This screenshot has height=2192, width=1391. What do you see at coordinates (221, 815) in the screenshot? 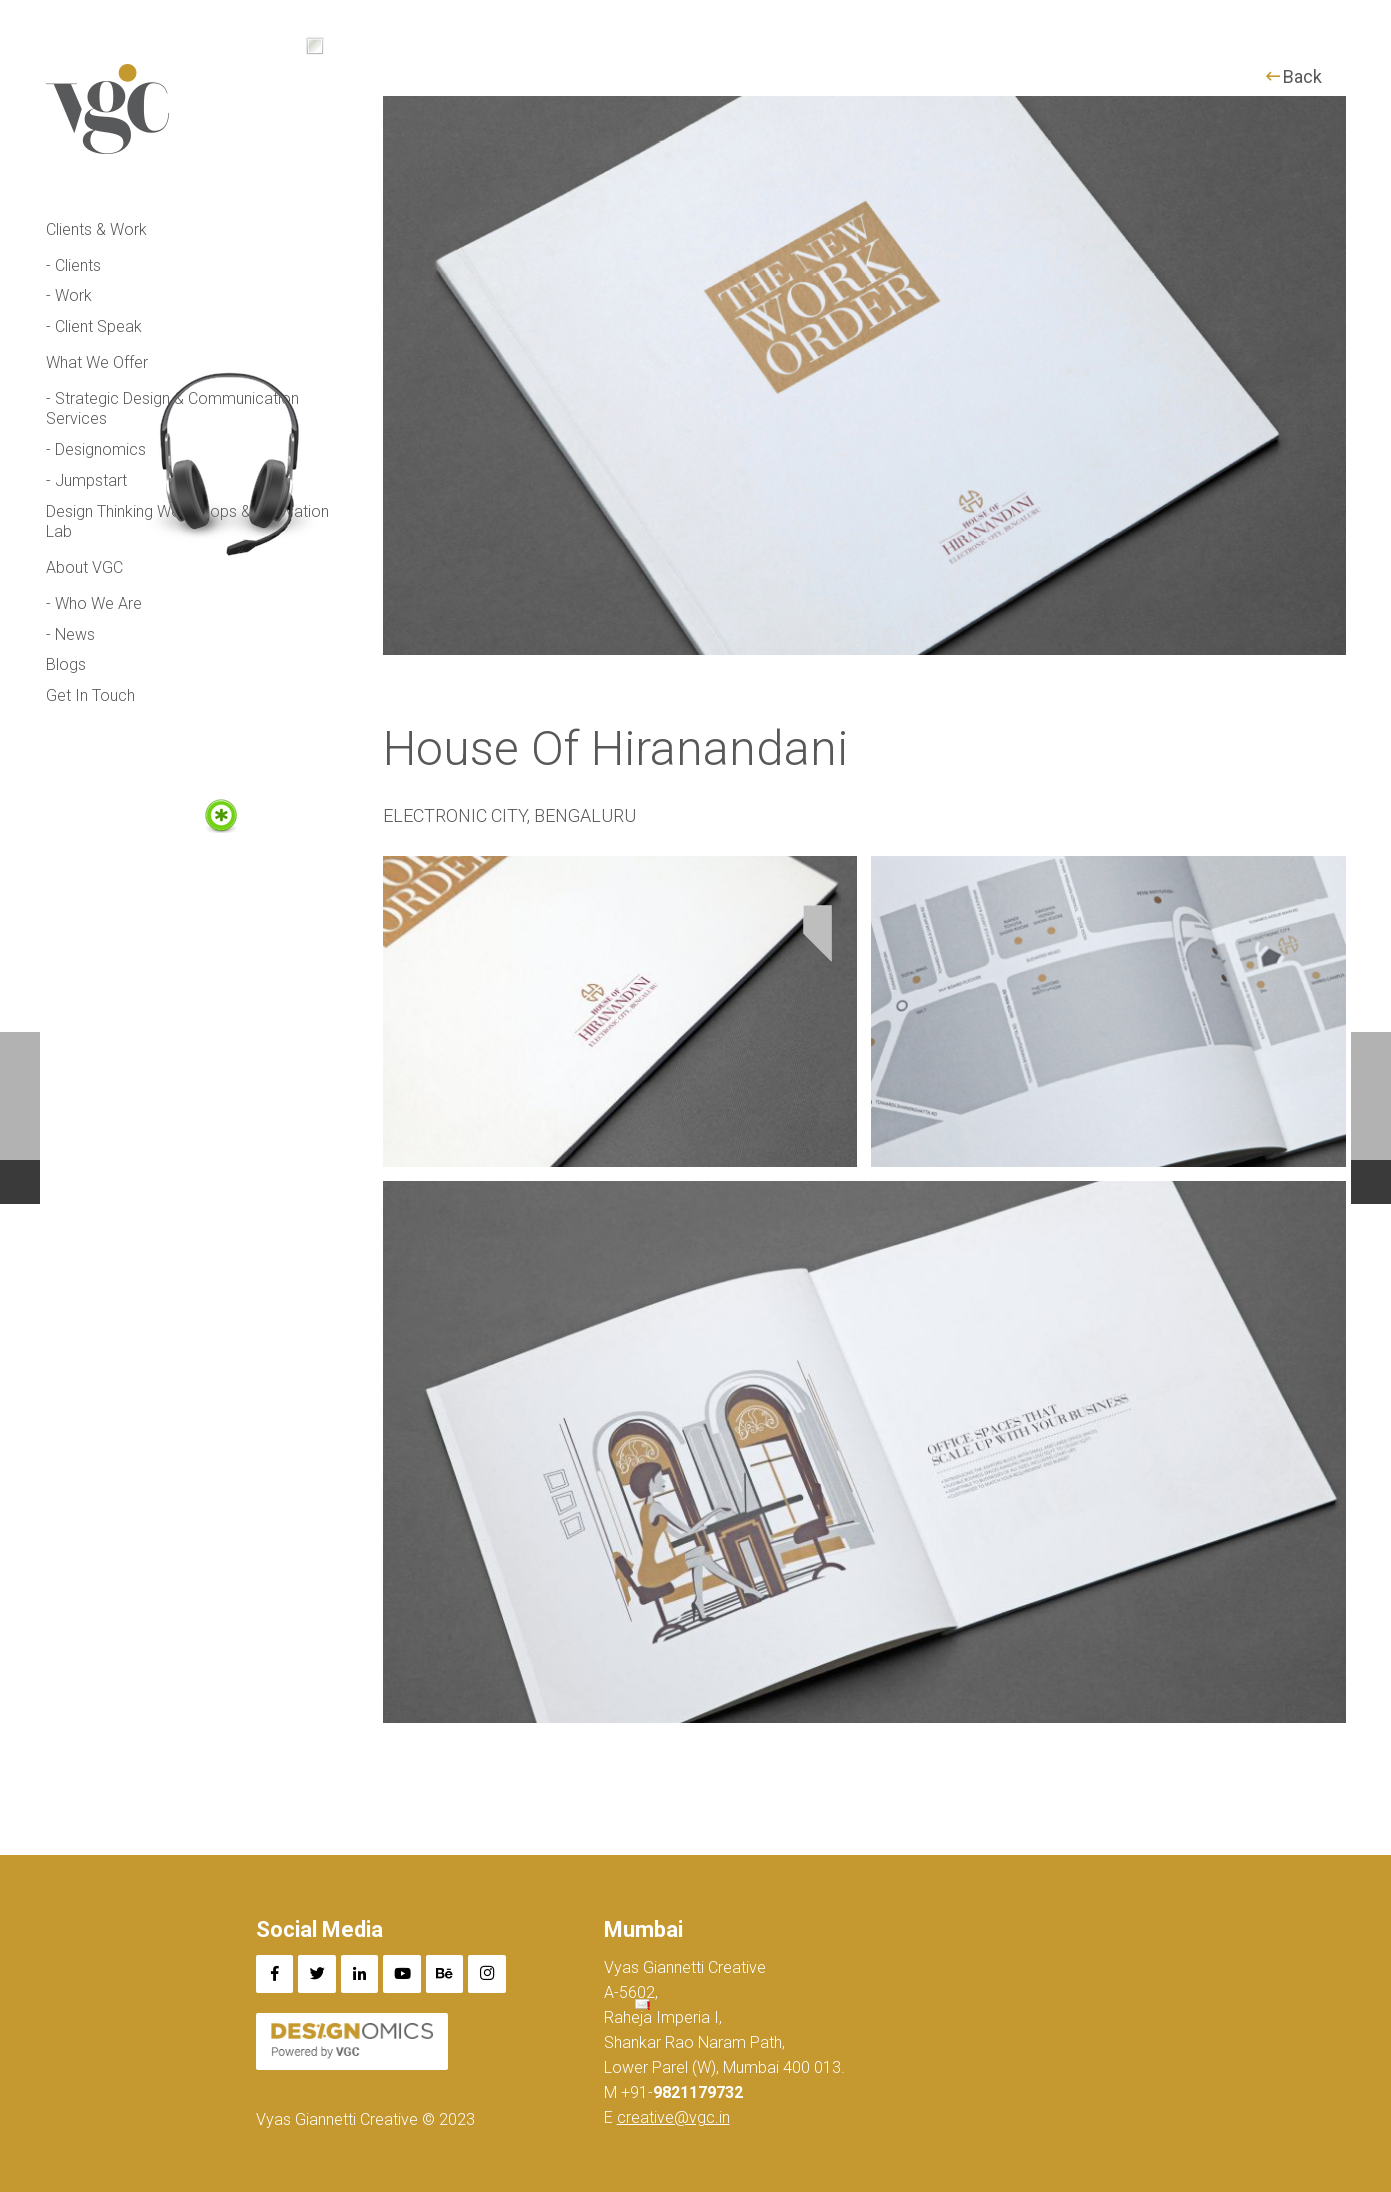
I see `indicates a generic or unspecified item type` at bounding box center [221, 815].